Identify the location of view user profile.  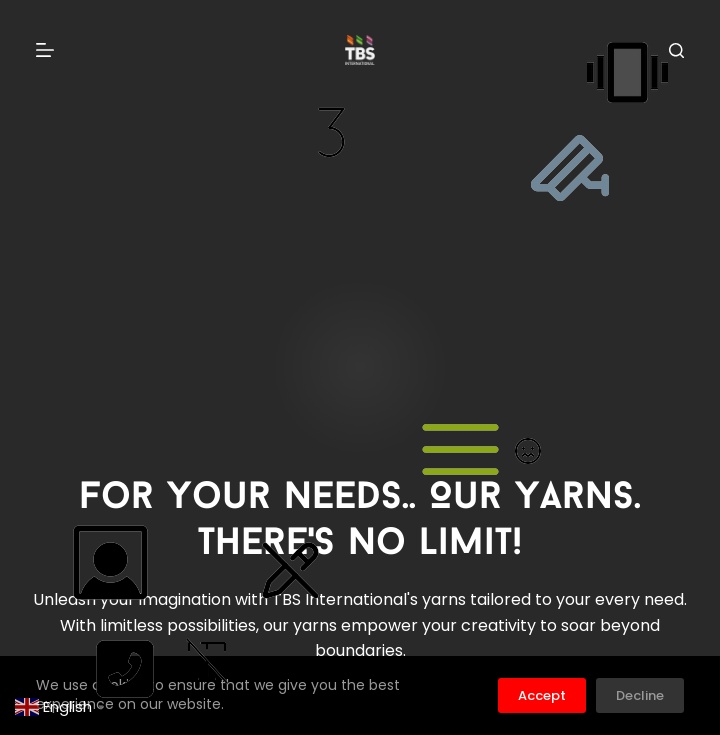
(110, 562).